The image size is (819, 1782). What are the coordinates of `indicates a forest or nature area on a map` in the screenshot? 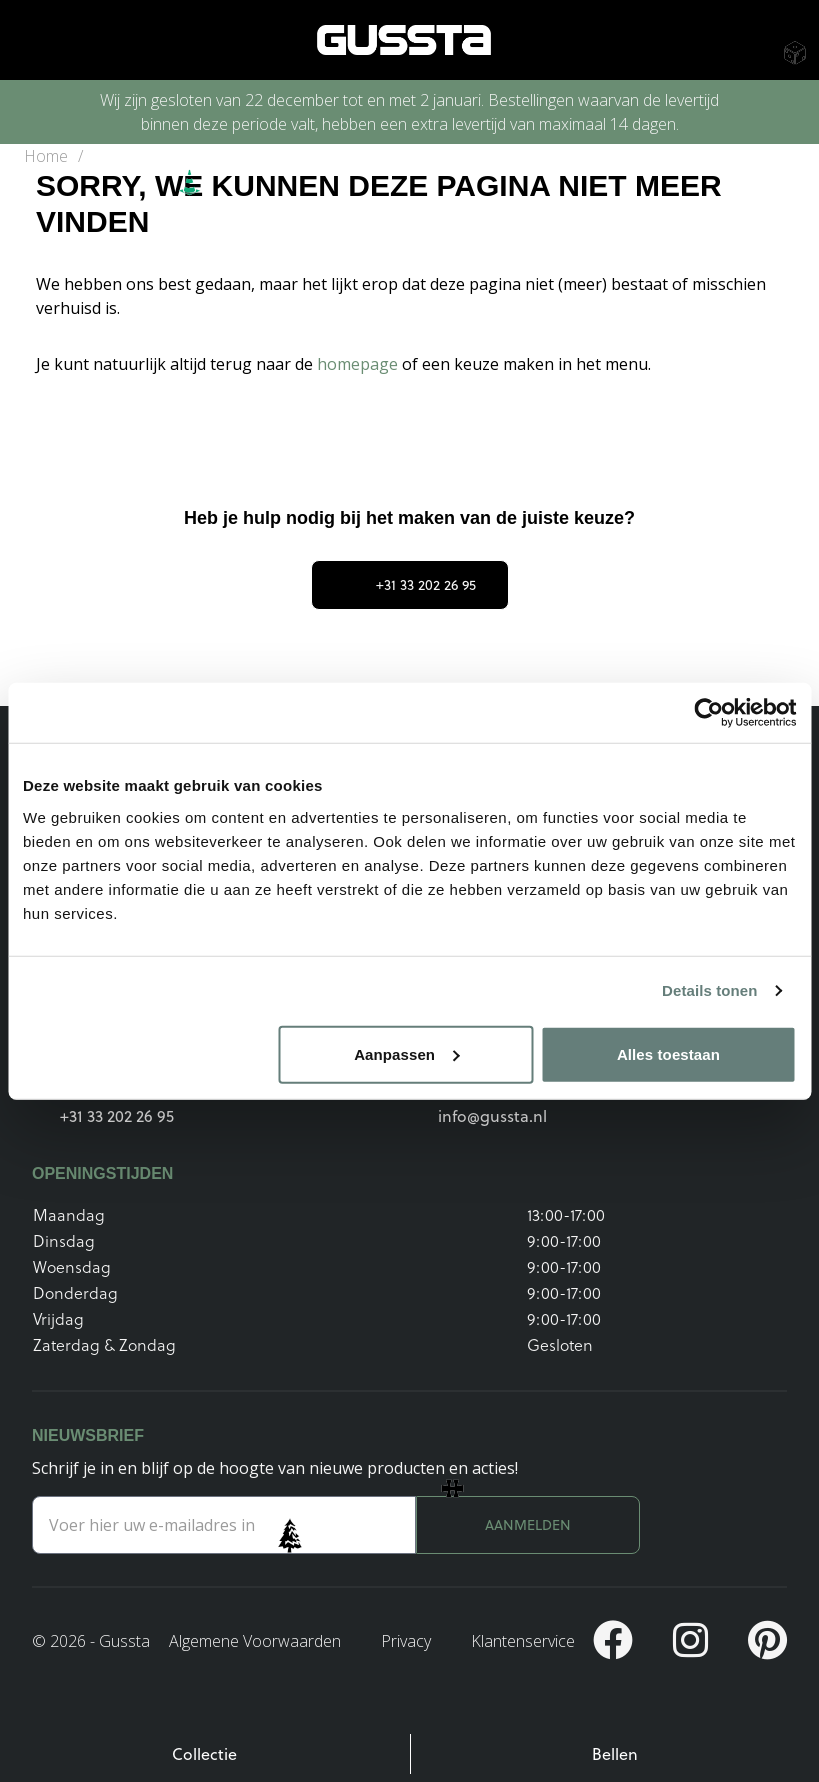 It's located at (290, 1535).